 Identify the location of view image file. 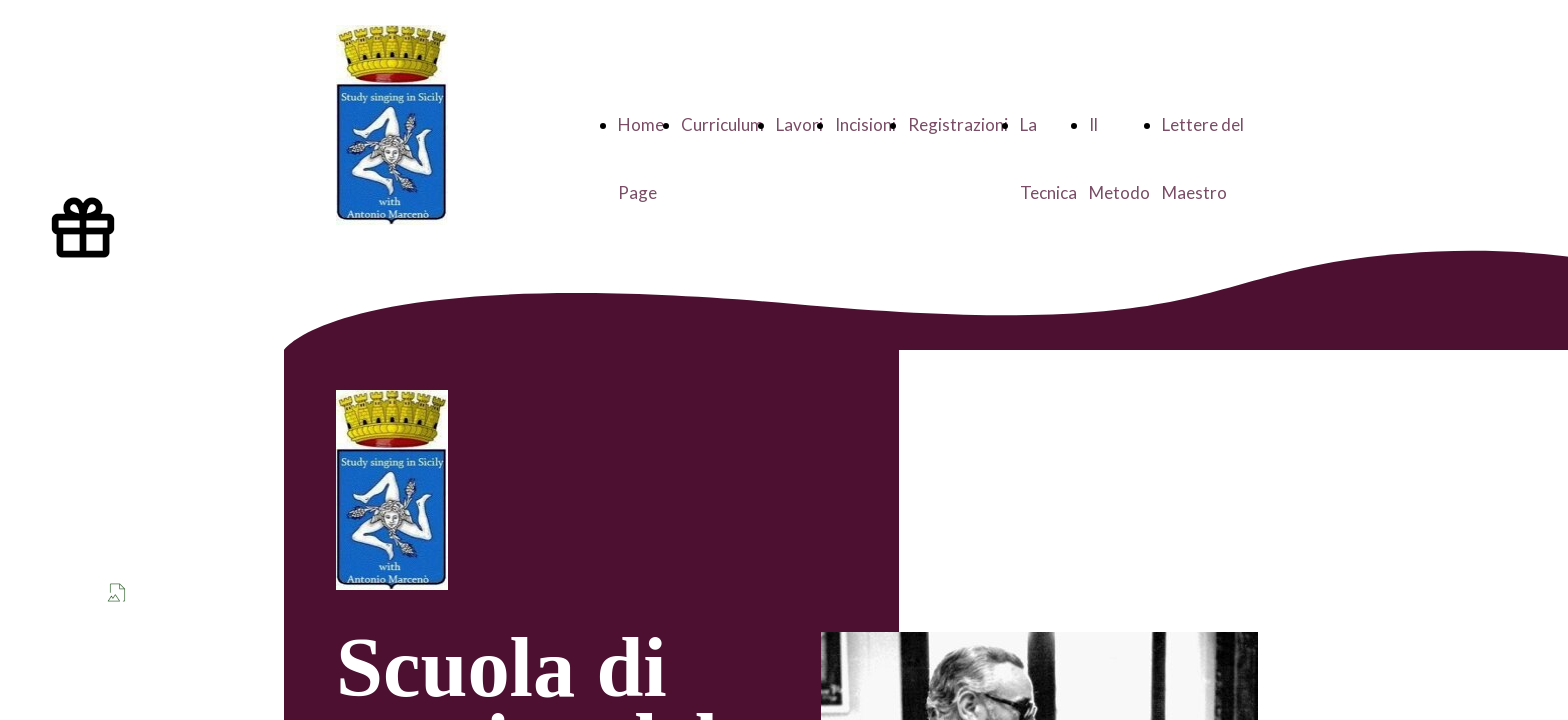
(117, 592).